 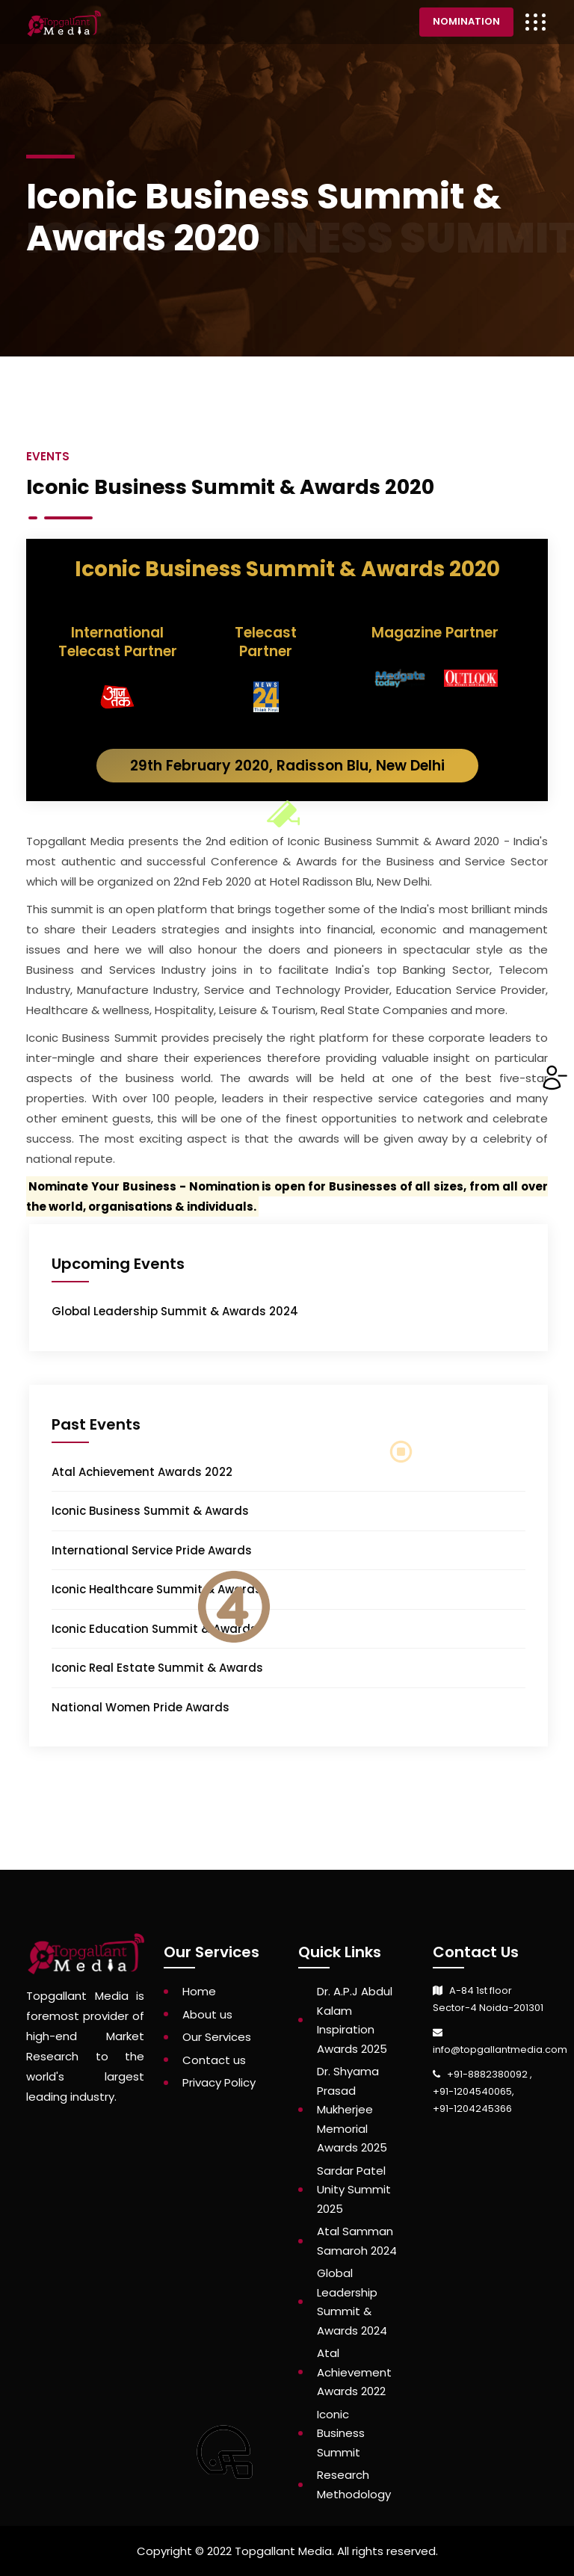 I want to click on access sports or football content, so click(x=224, y=2453).